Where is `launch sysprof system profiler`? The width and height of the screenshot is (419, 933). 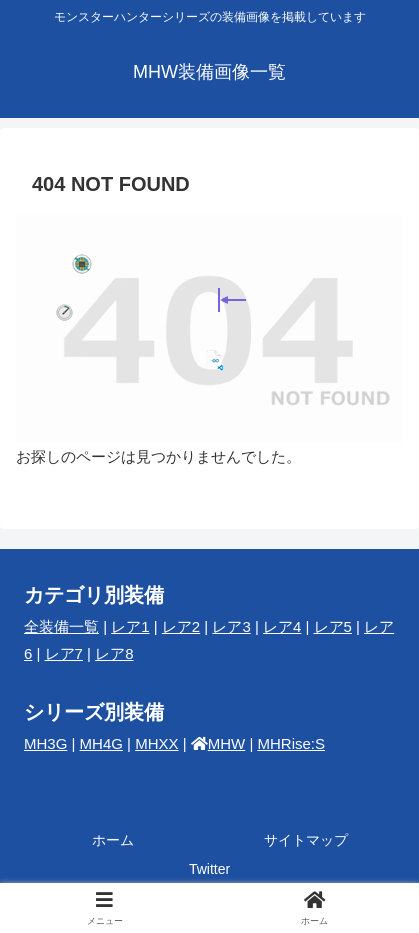 launch sysprof system profiler is located at coordinates (64, 312).